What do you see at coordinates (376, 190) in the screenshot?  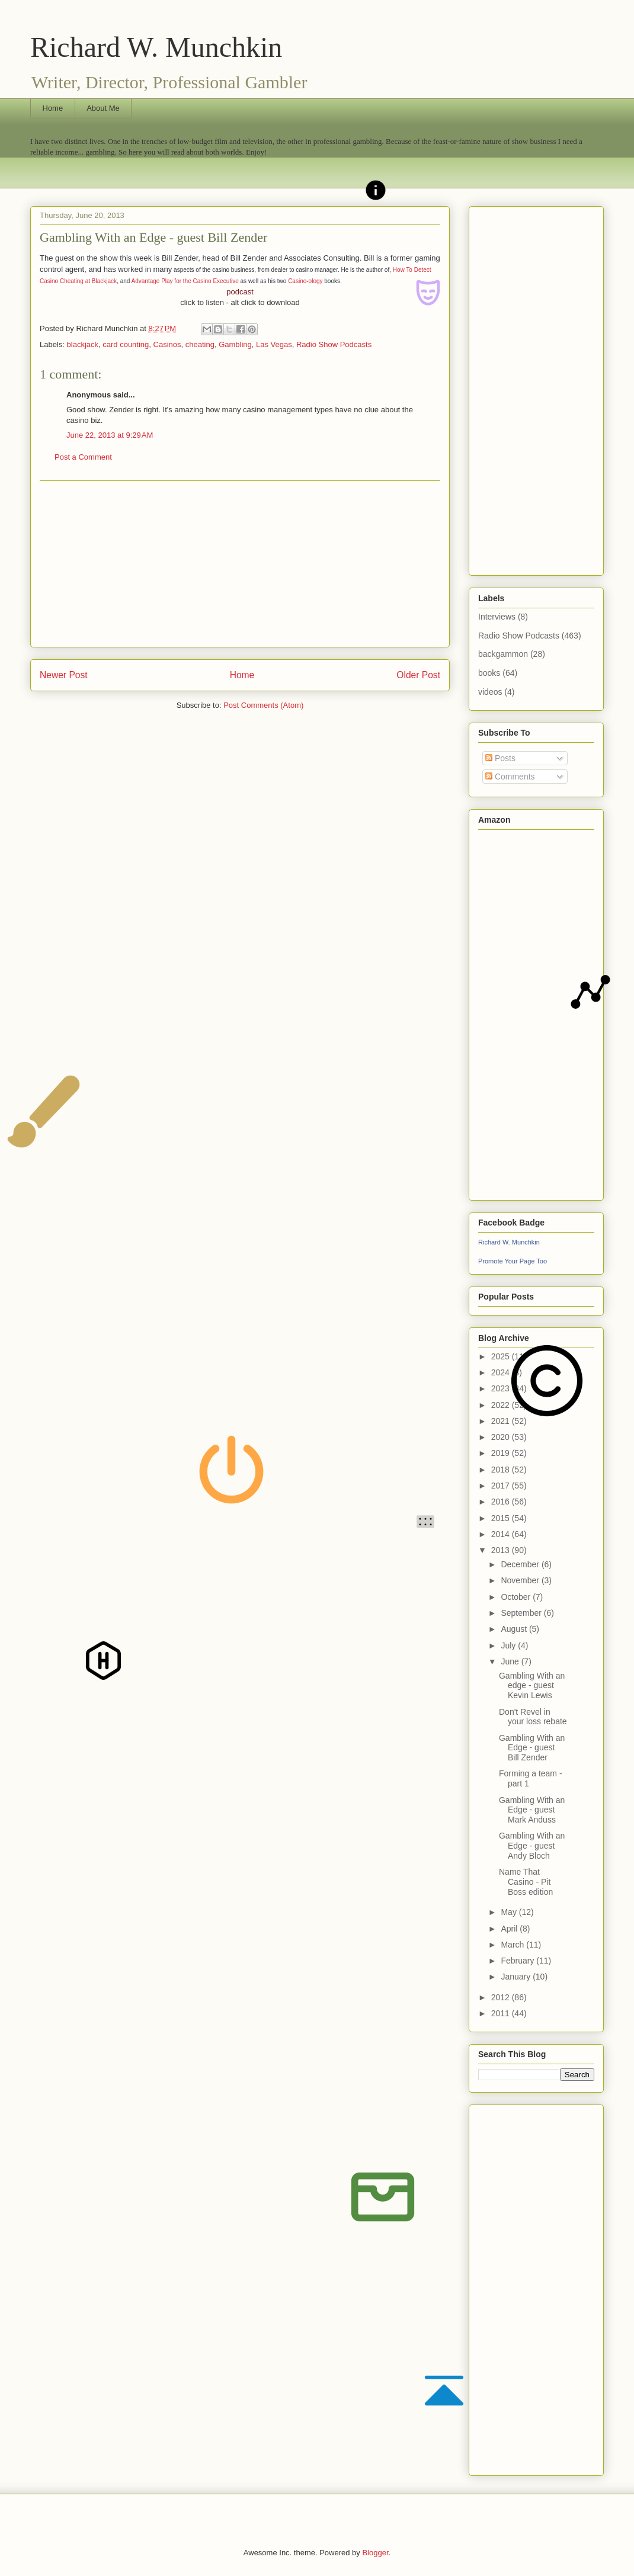 I see `view more information about this item` at bounding box center [376, 190].